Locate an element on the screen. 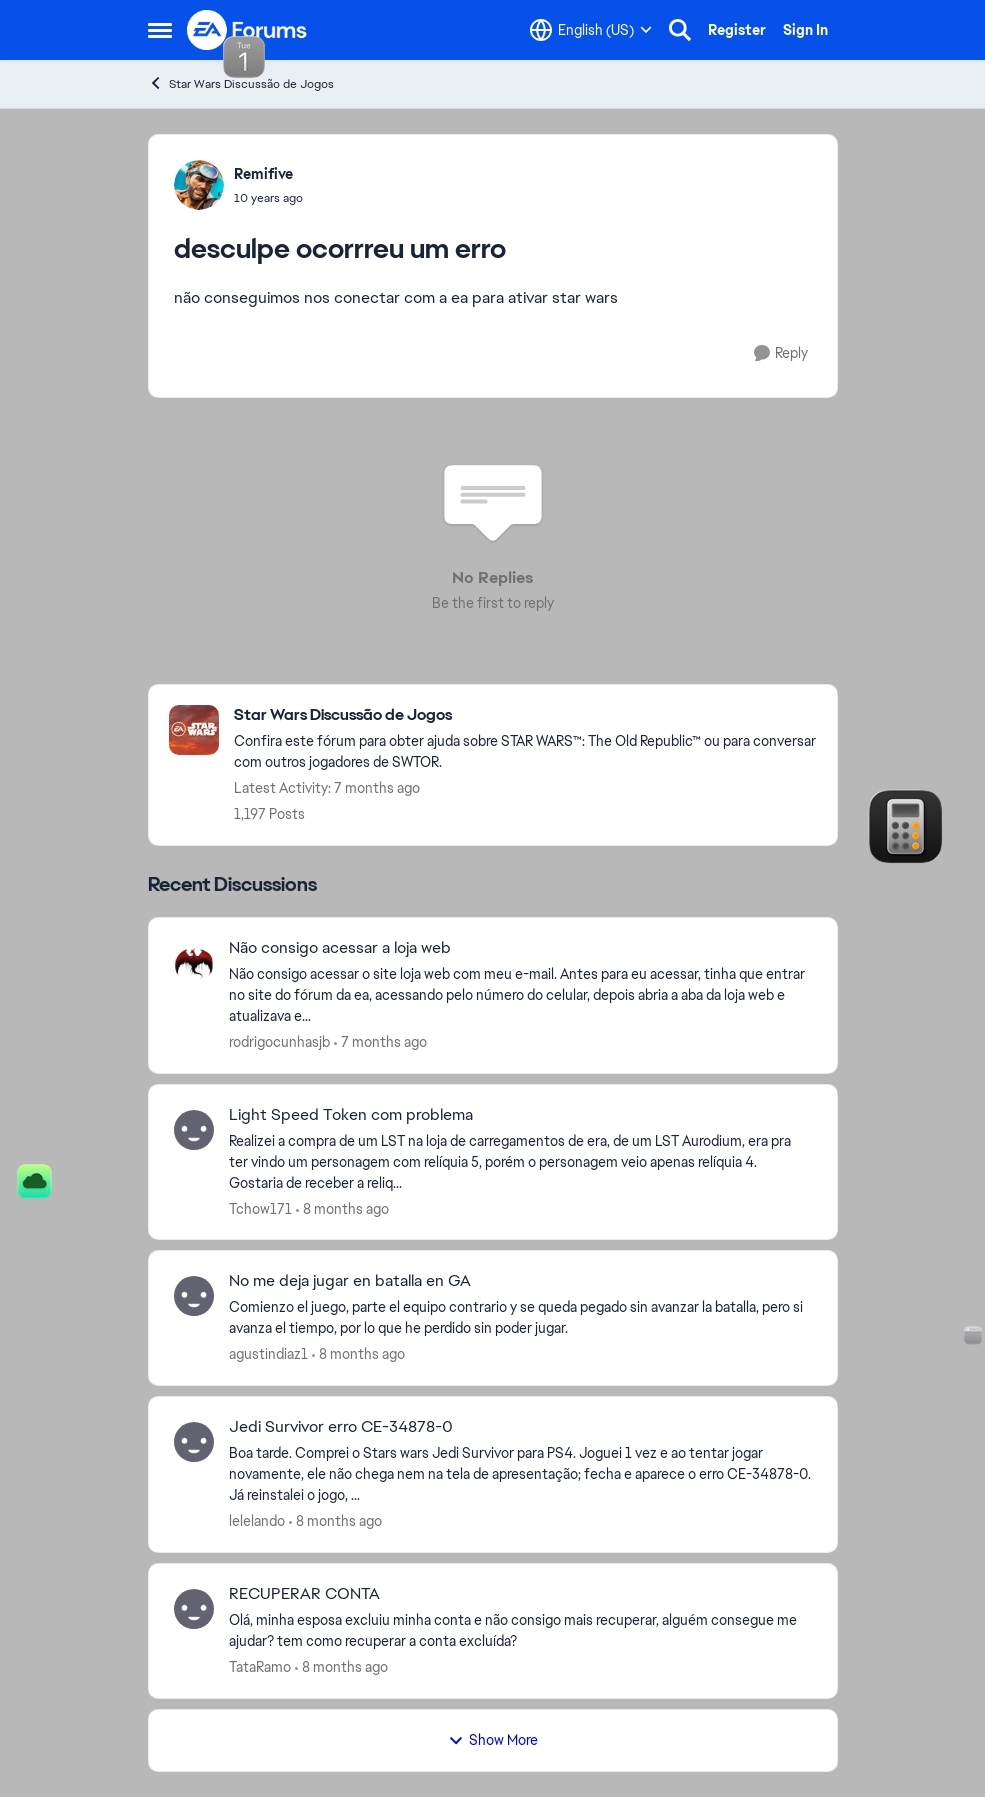 The image size is (985, 1797). open the calculator app is located at coordinates (905, 826).